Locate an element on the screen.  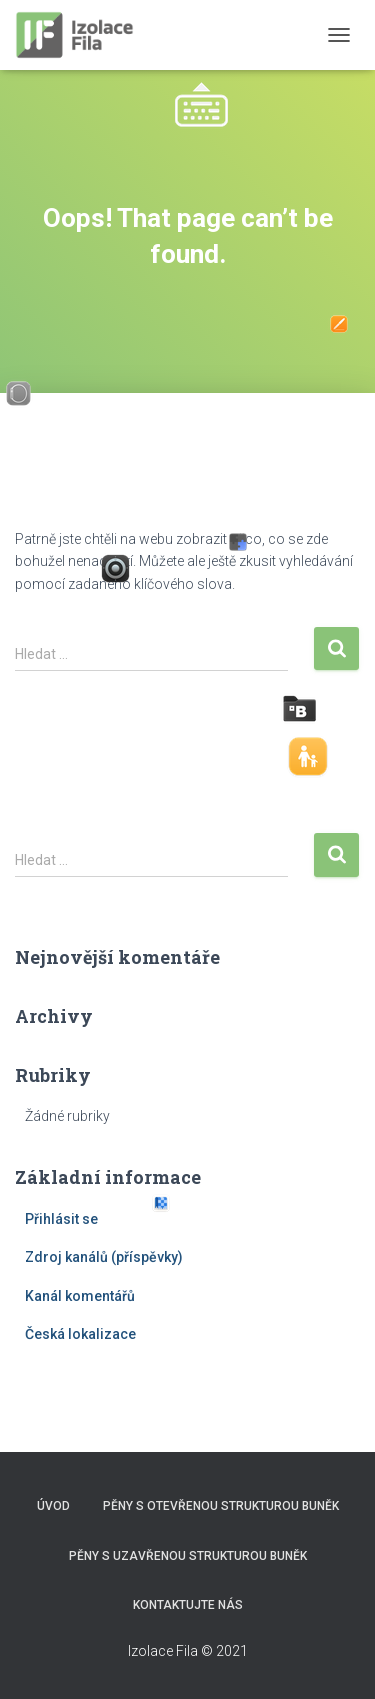
manage bluetooth plugins or extensions is located at coordinates (238, 542).